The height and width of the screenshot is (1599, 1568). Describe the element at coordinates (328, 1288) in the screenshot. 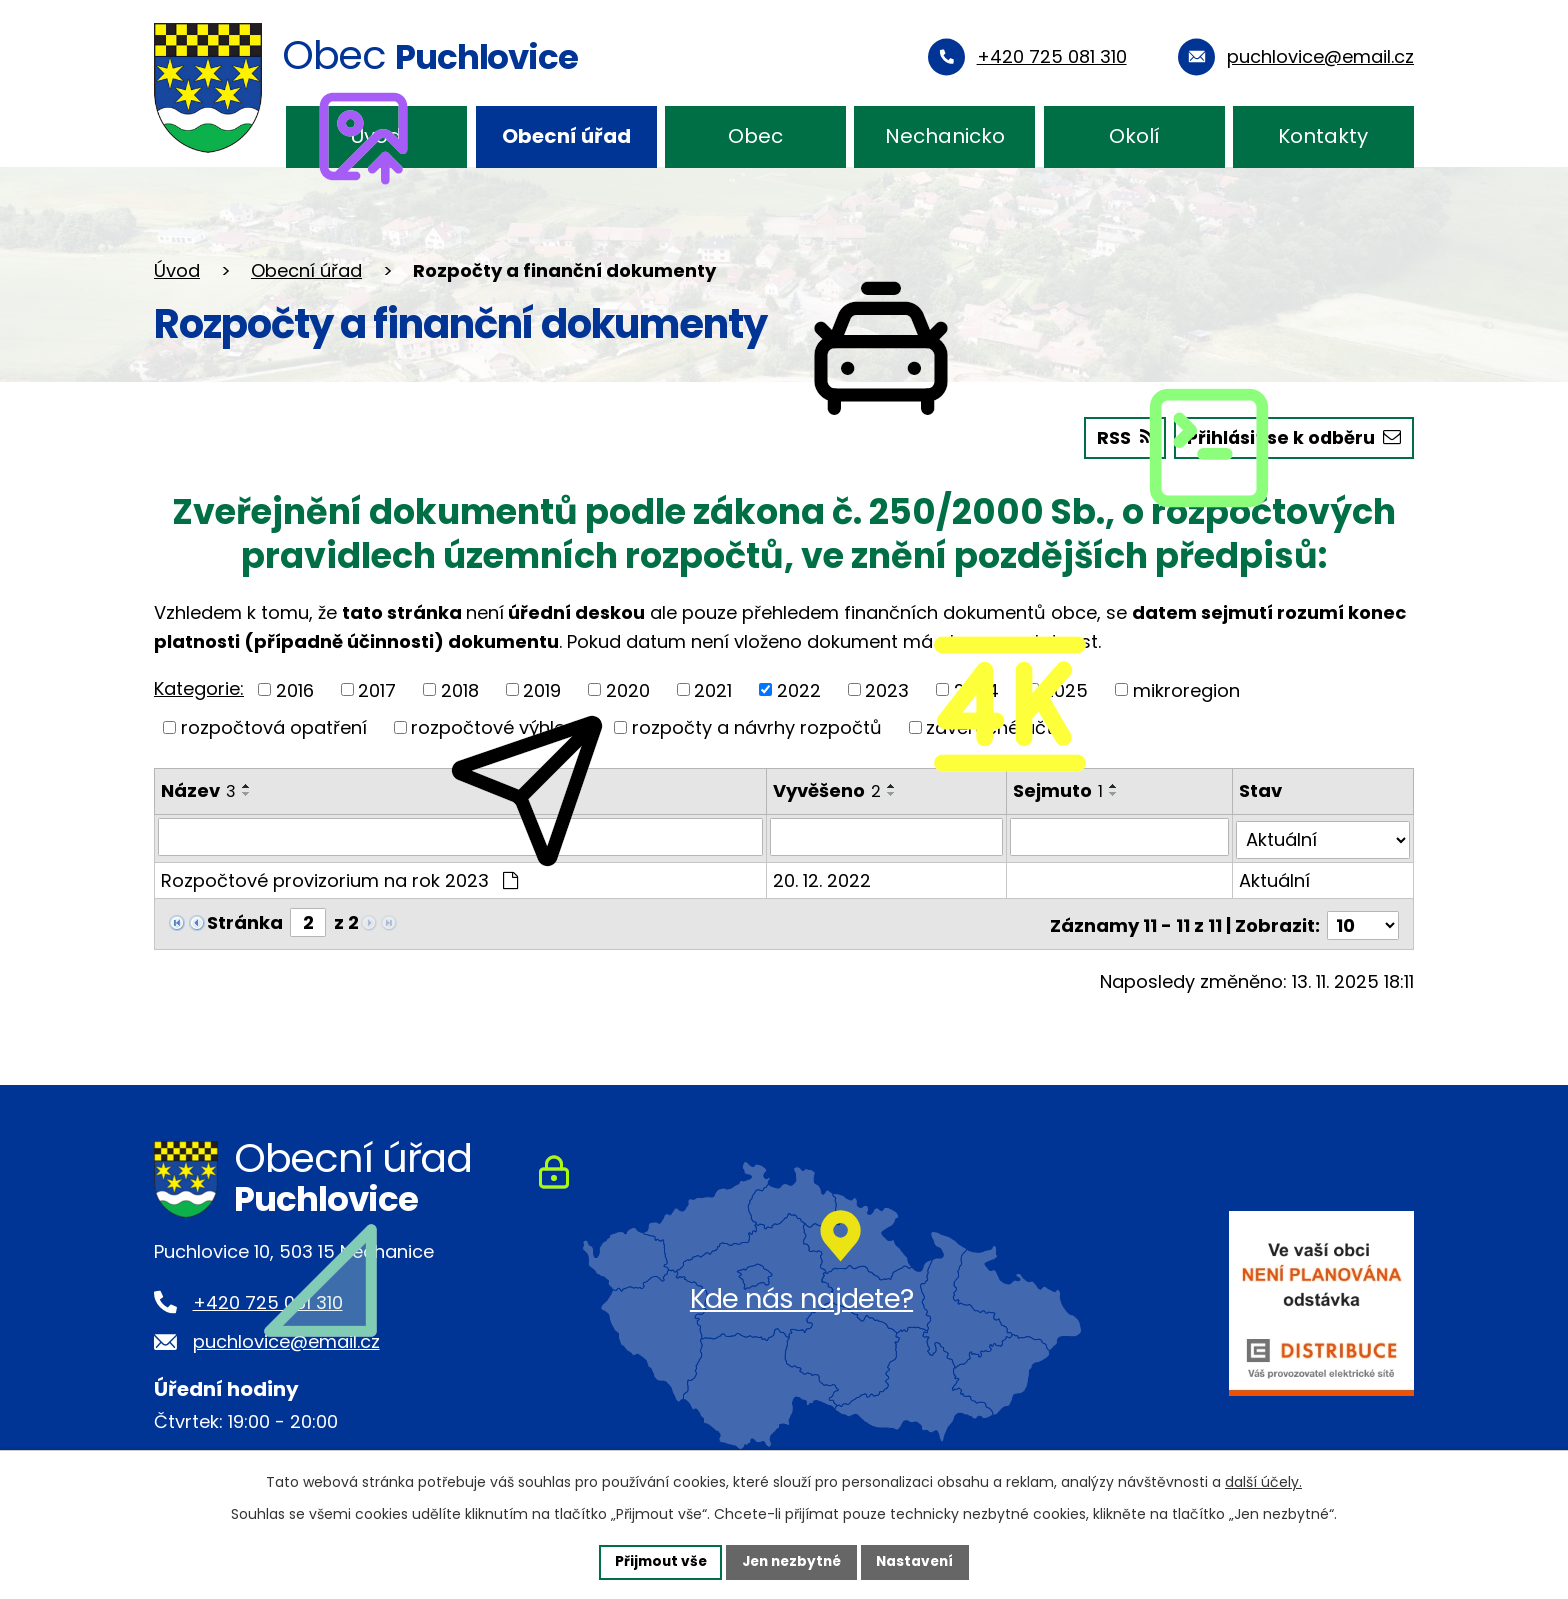

I see `adjust notch or display cutout settings` at that location.